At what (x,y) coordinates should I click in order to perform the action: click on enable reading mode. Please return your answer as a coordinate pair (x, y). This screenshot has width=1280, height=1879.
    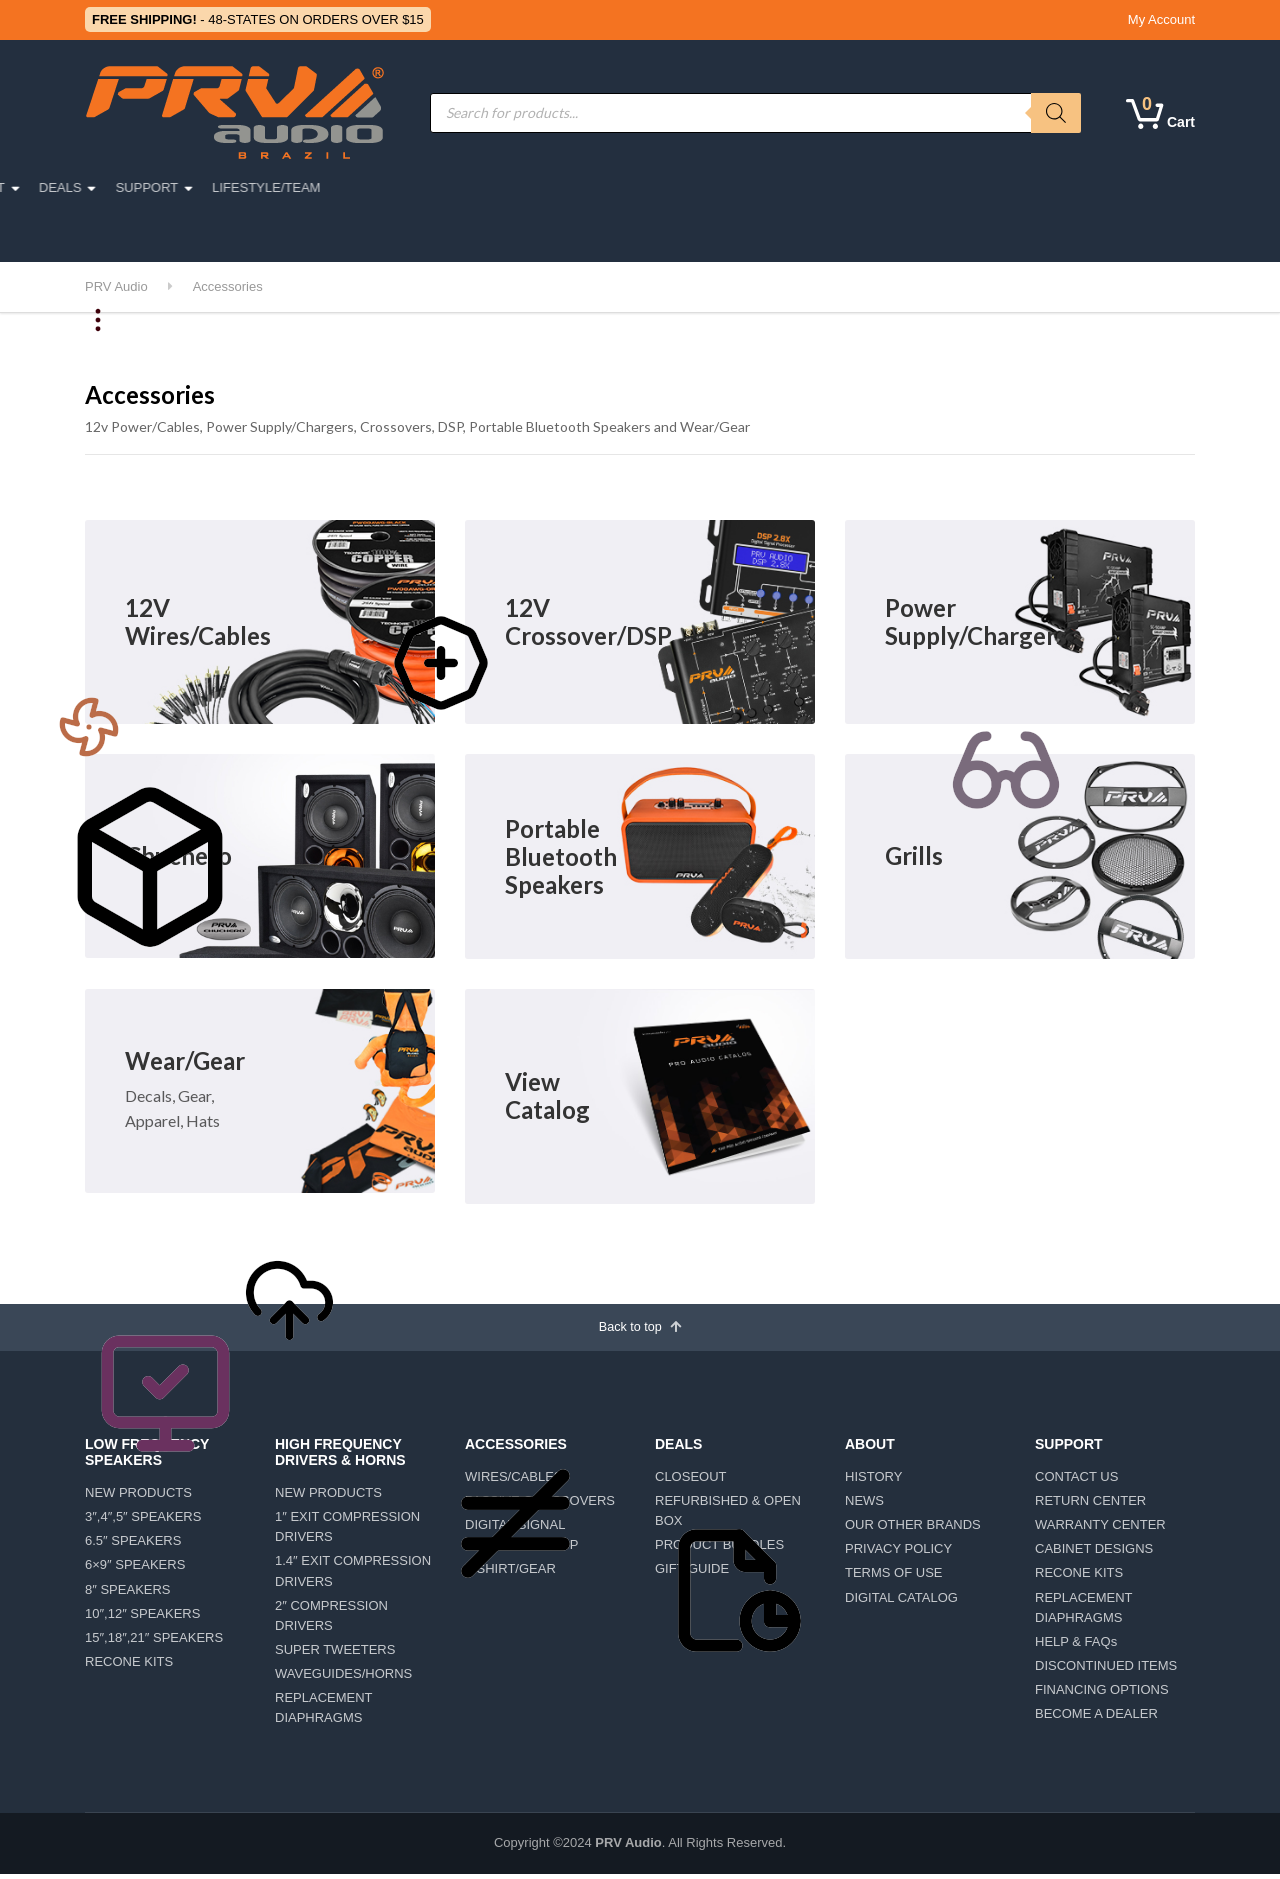
    Looking at the image, I should click on (1006, 770).